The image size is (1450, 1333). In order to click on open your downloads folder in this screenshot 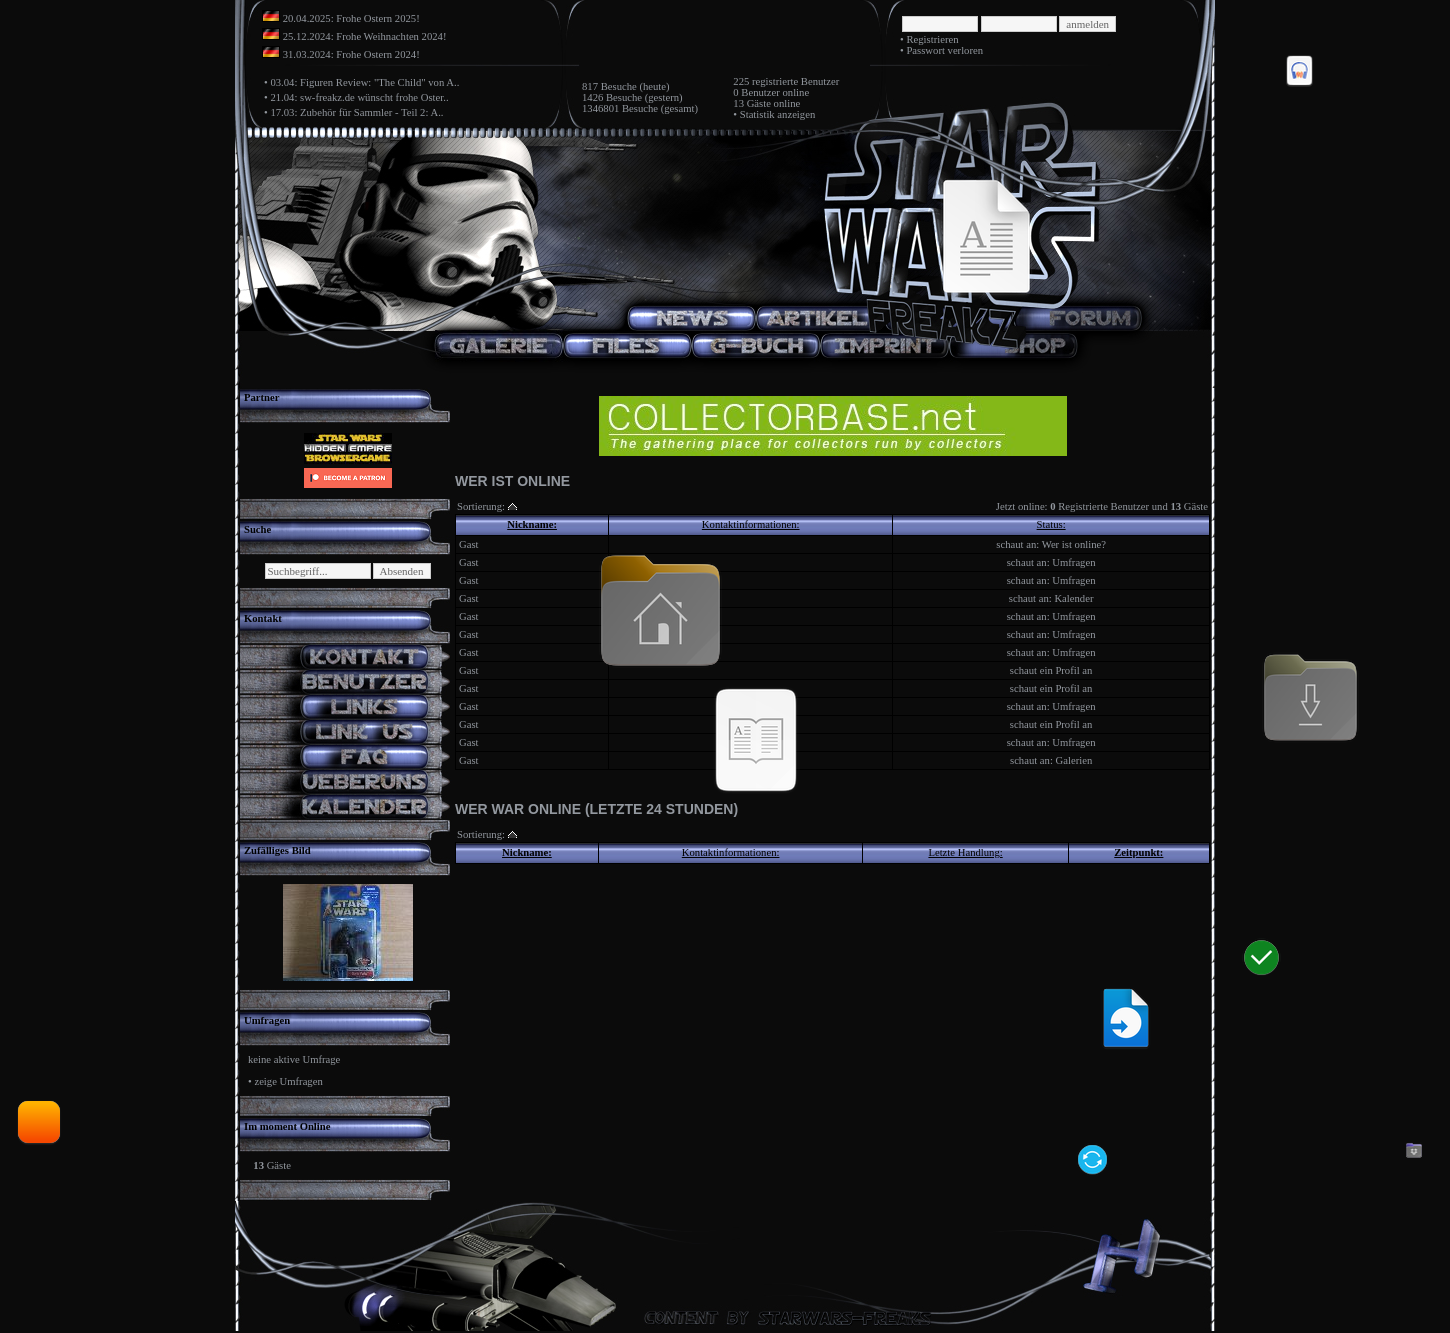, I will do `click(1310, 697)`.